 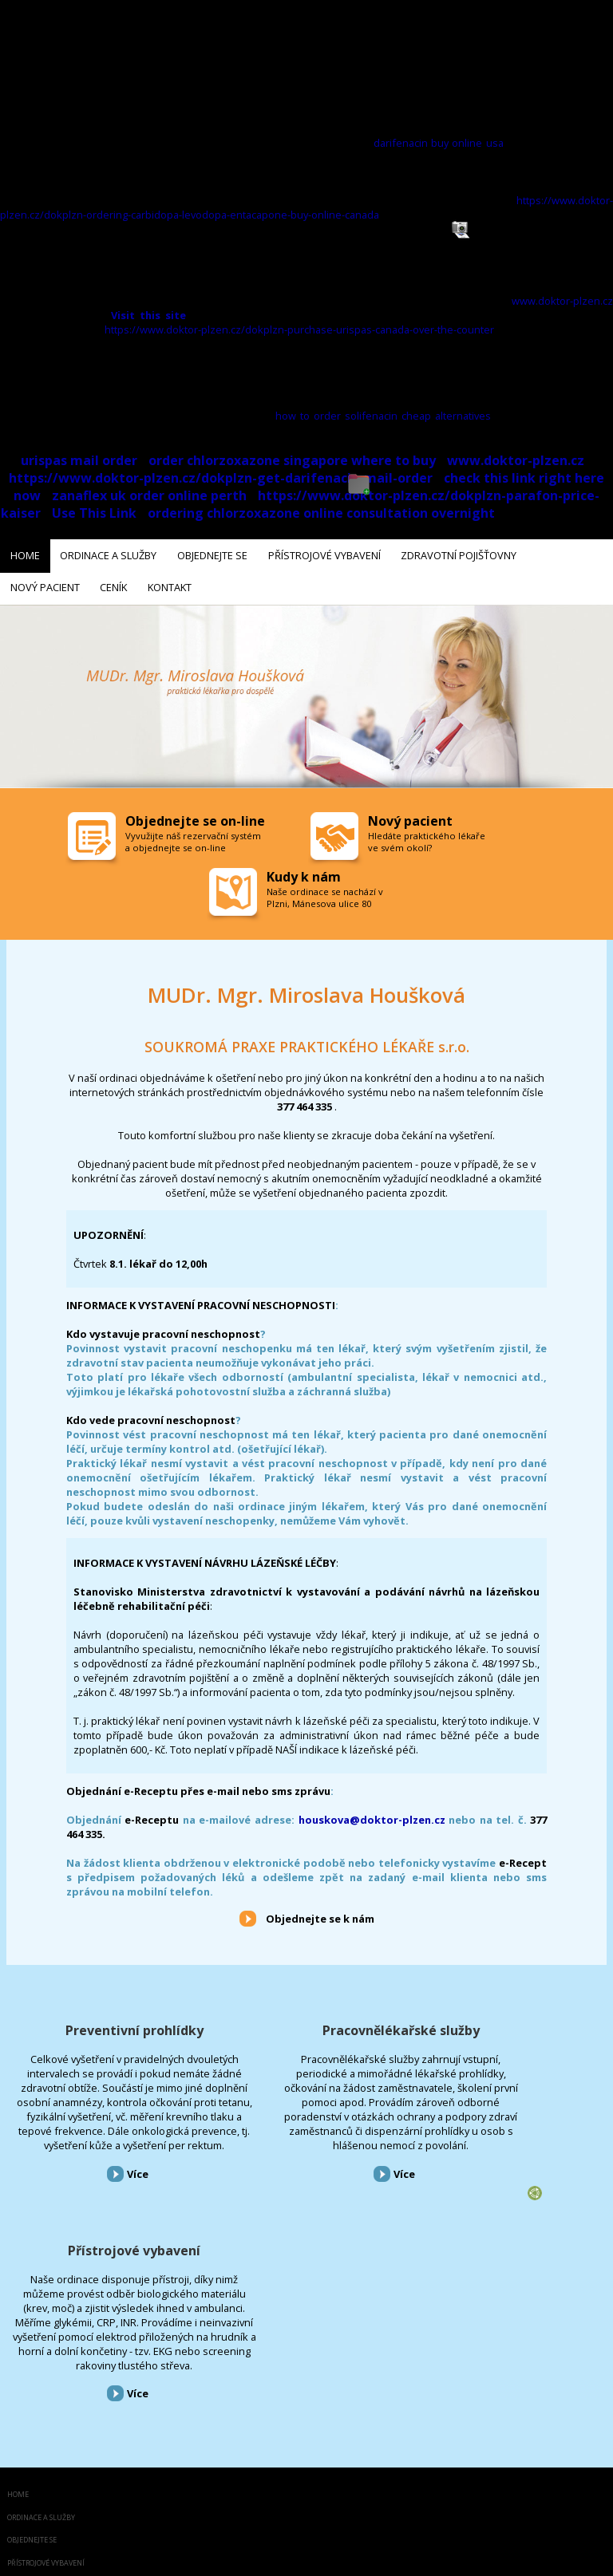 What do you see at coordinates (460, 230) in the screenshot?
I see `convert scanned images to PDF format` at bounding box center [460, 230].